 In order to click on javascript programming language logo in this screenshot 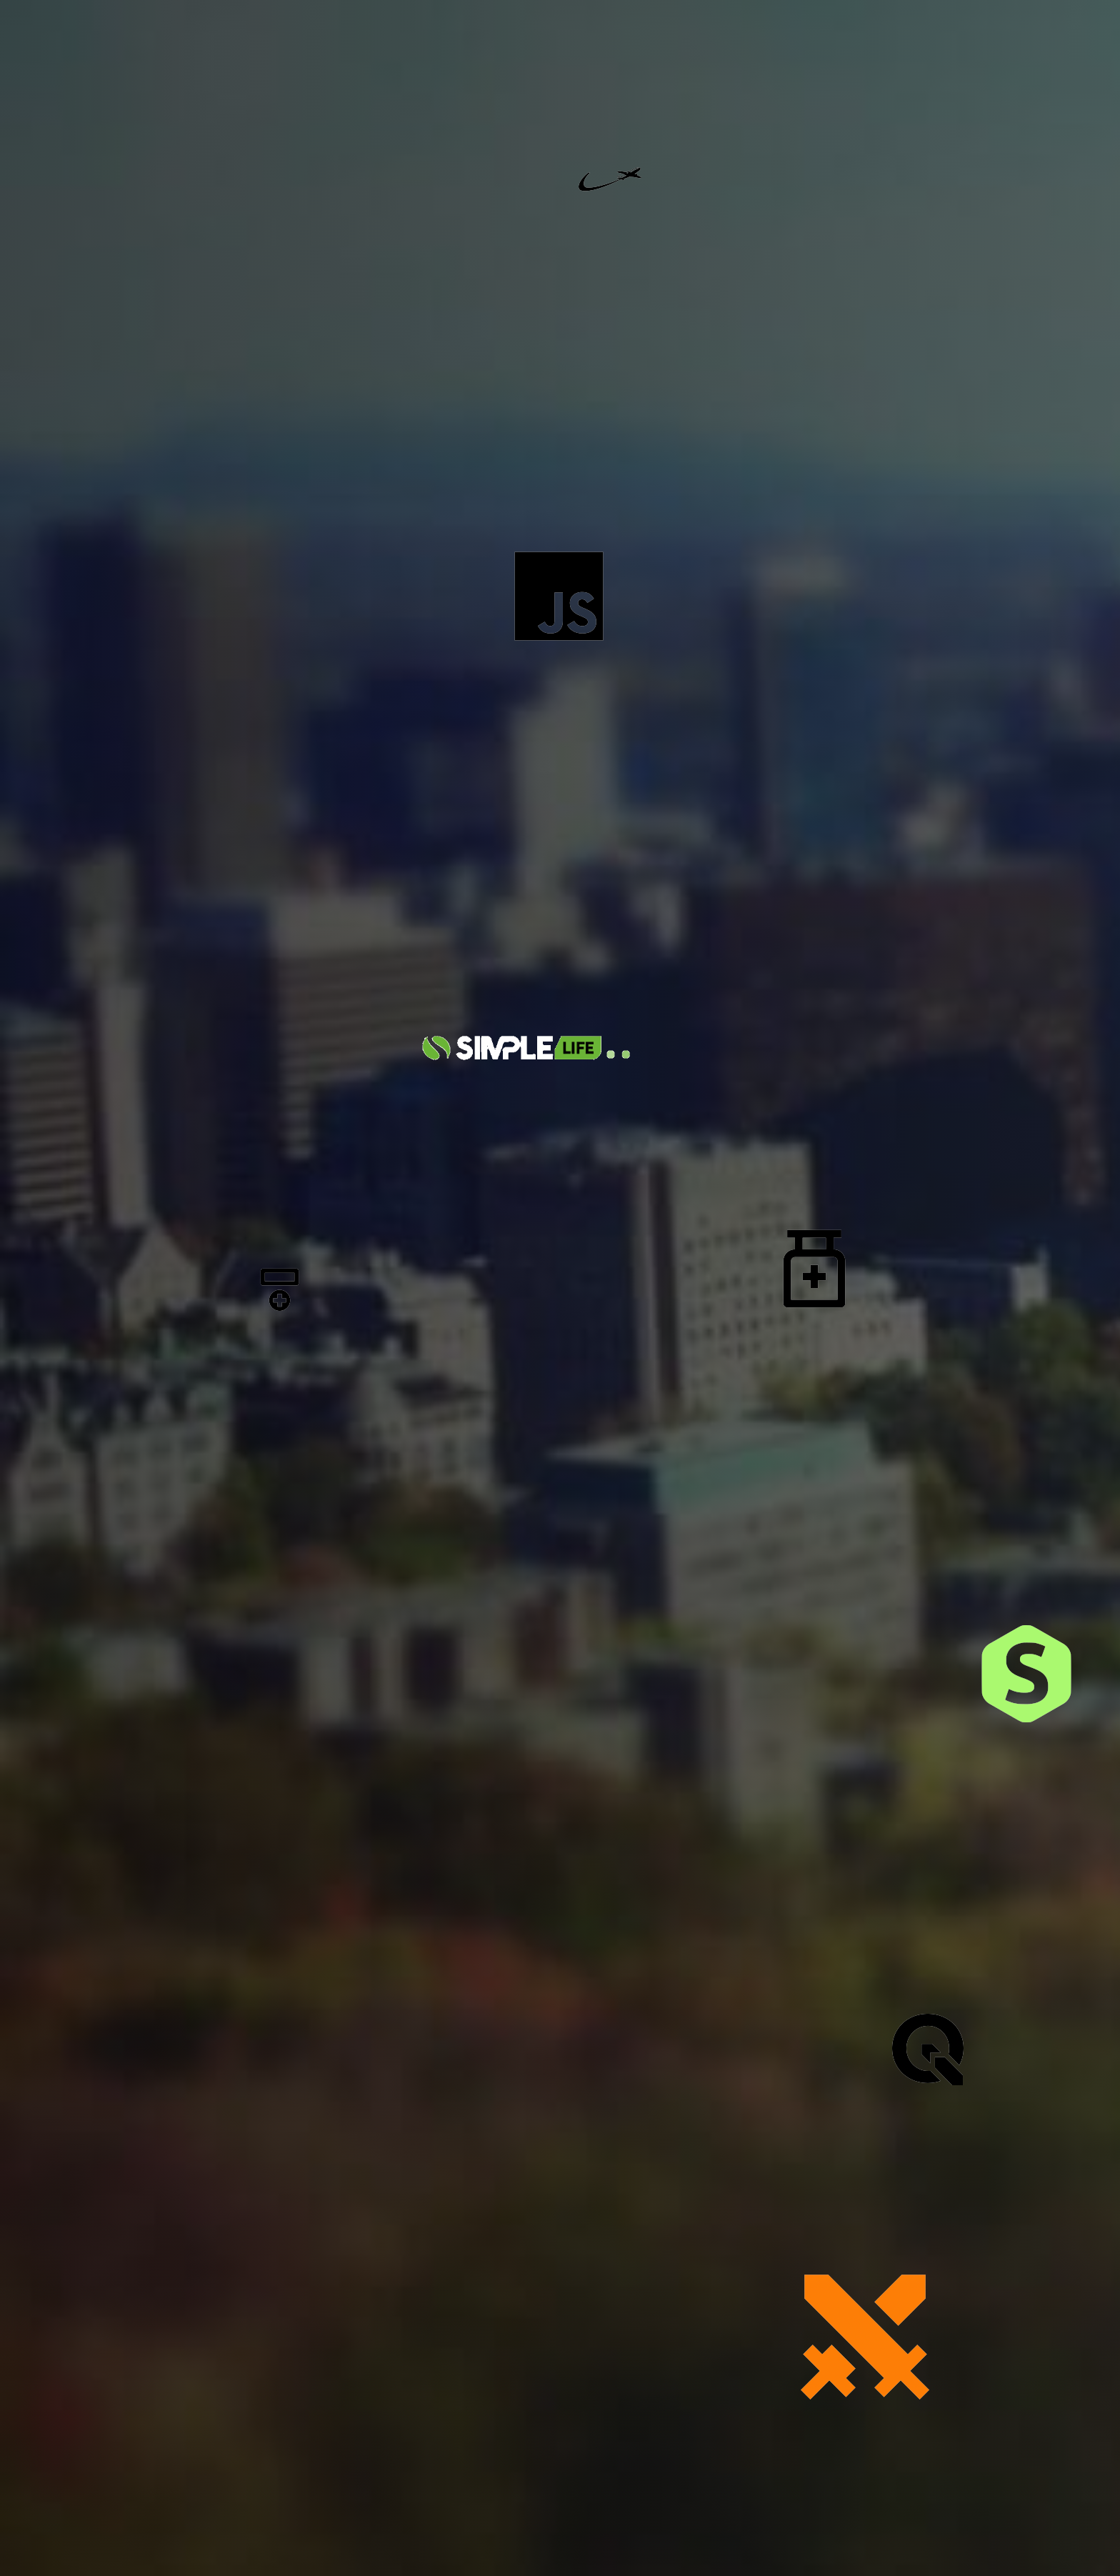, I will do `click(559, 596)`.